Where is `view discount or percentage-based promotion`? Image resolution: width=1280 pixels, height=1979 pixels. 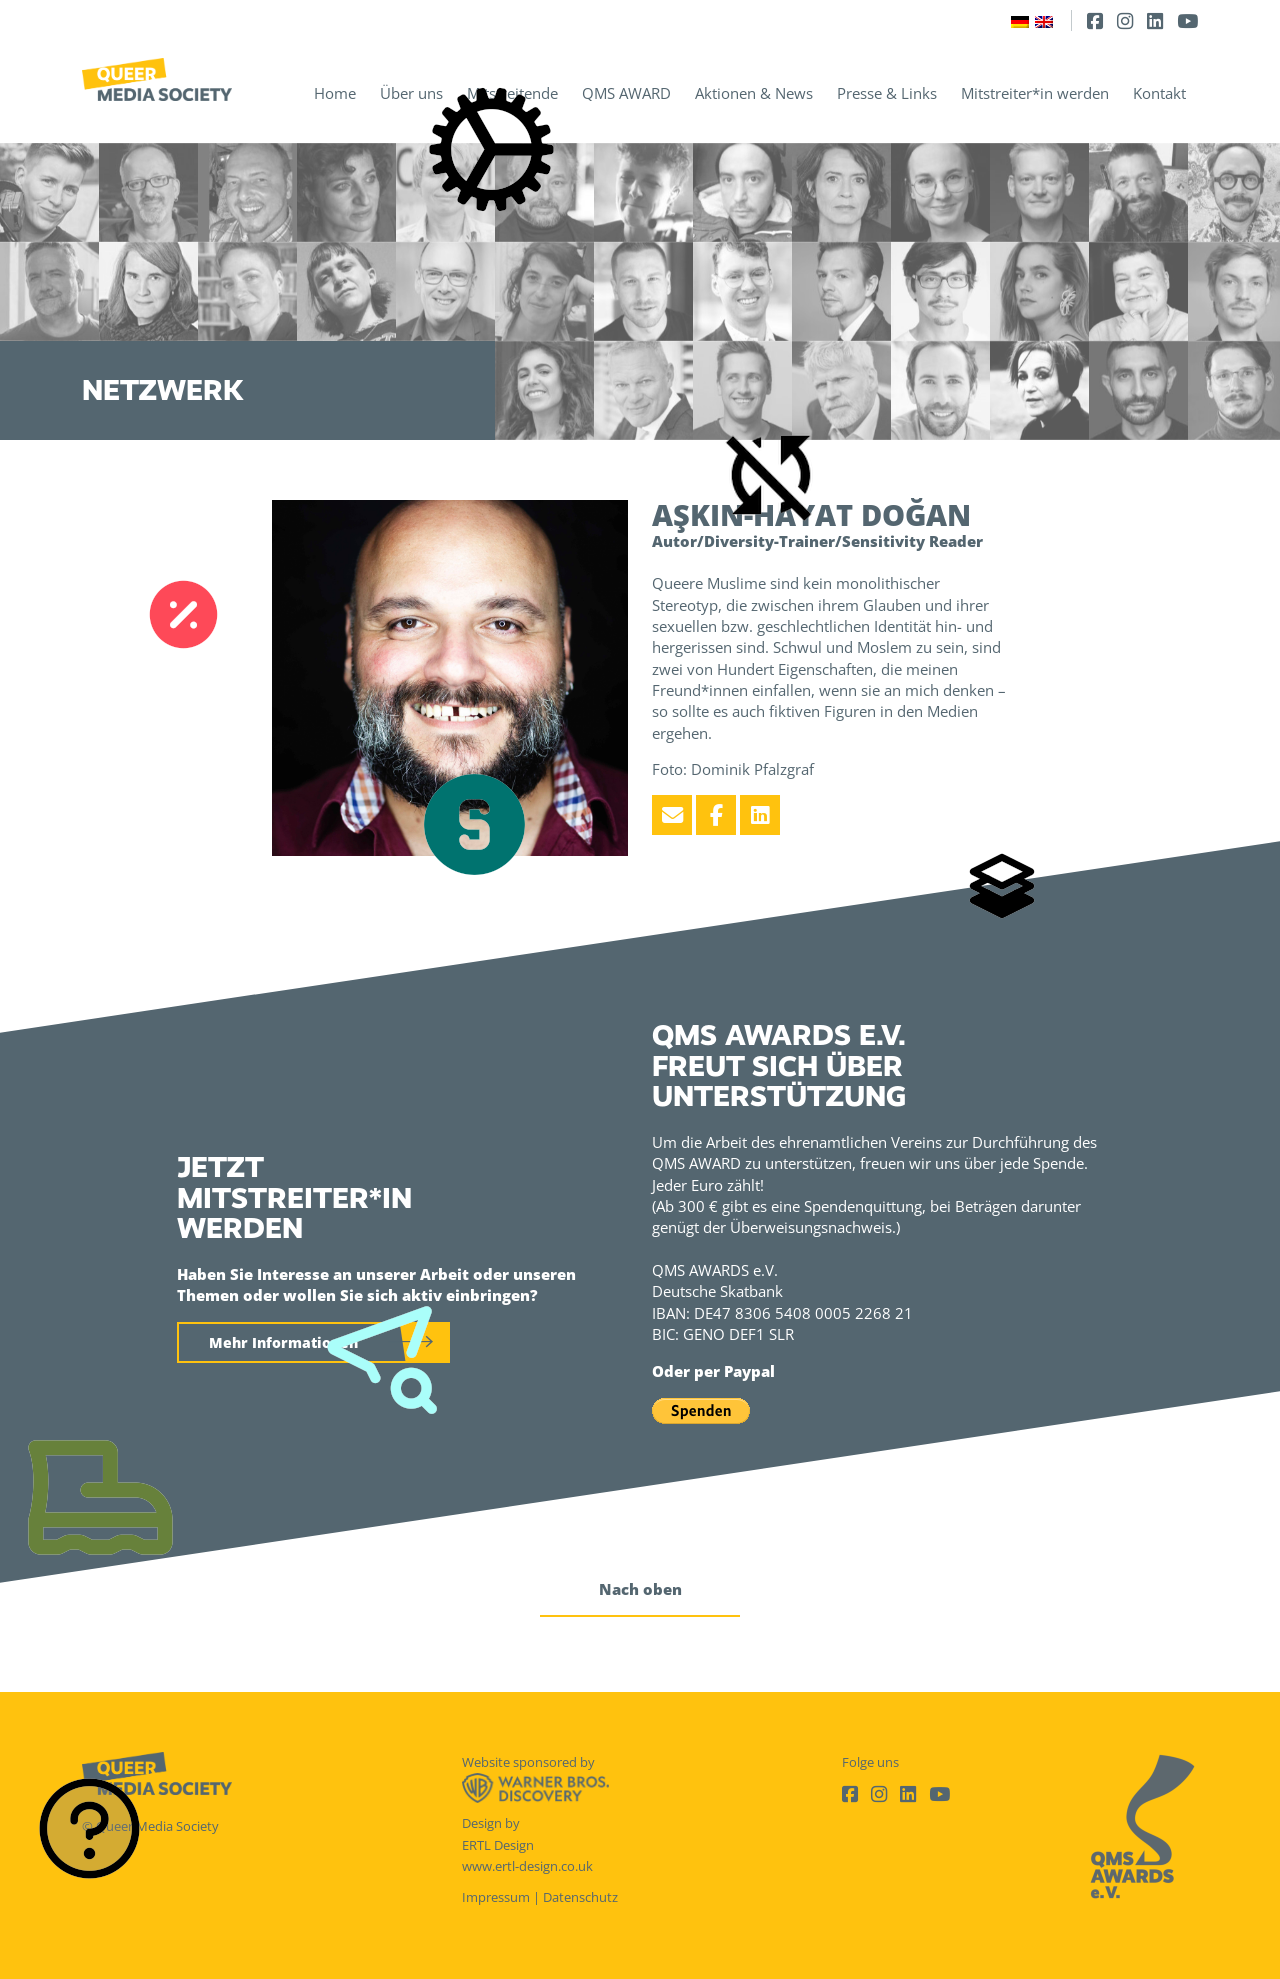
view discount or percentage-based promotion is located at coordinates (183, 614).